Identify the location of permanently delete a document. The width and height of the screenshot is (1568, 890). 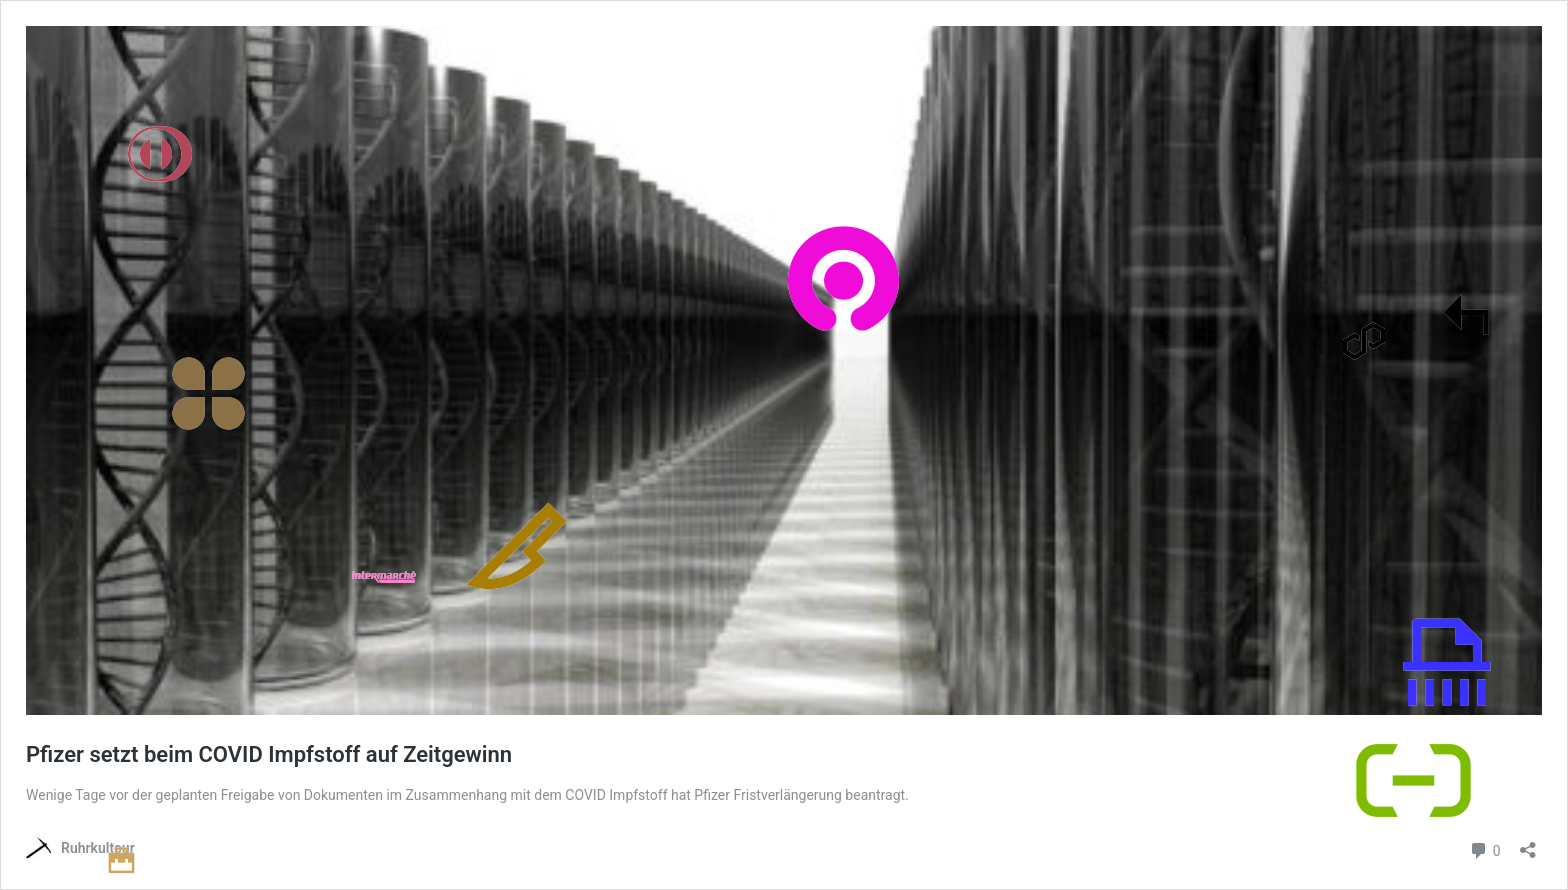
(1447, 662).